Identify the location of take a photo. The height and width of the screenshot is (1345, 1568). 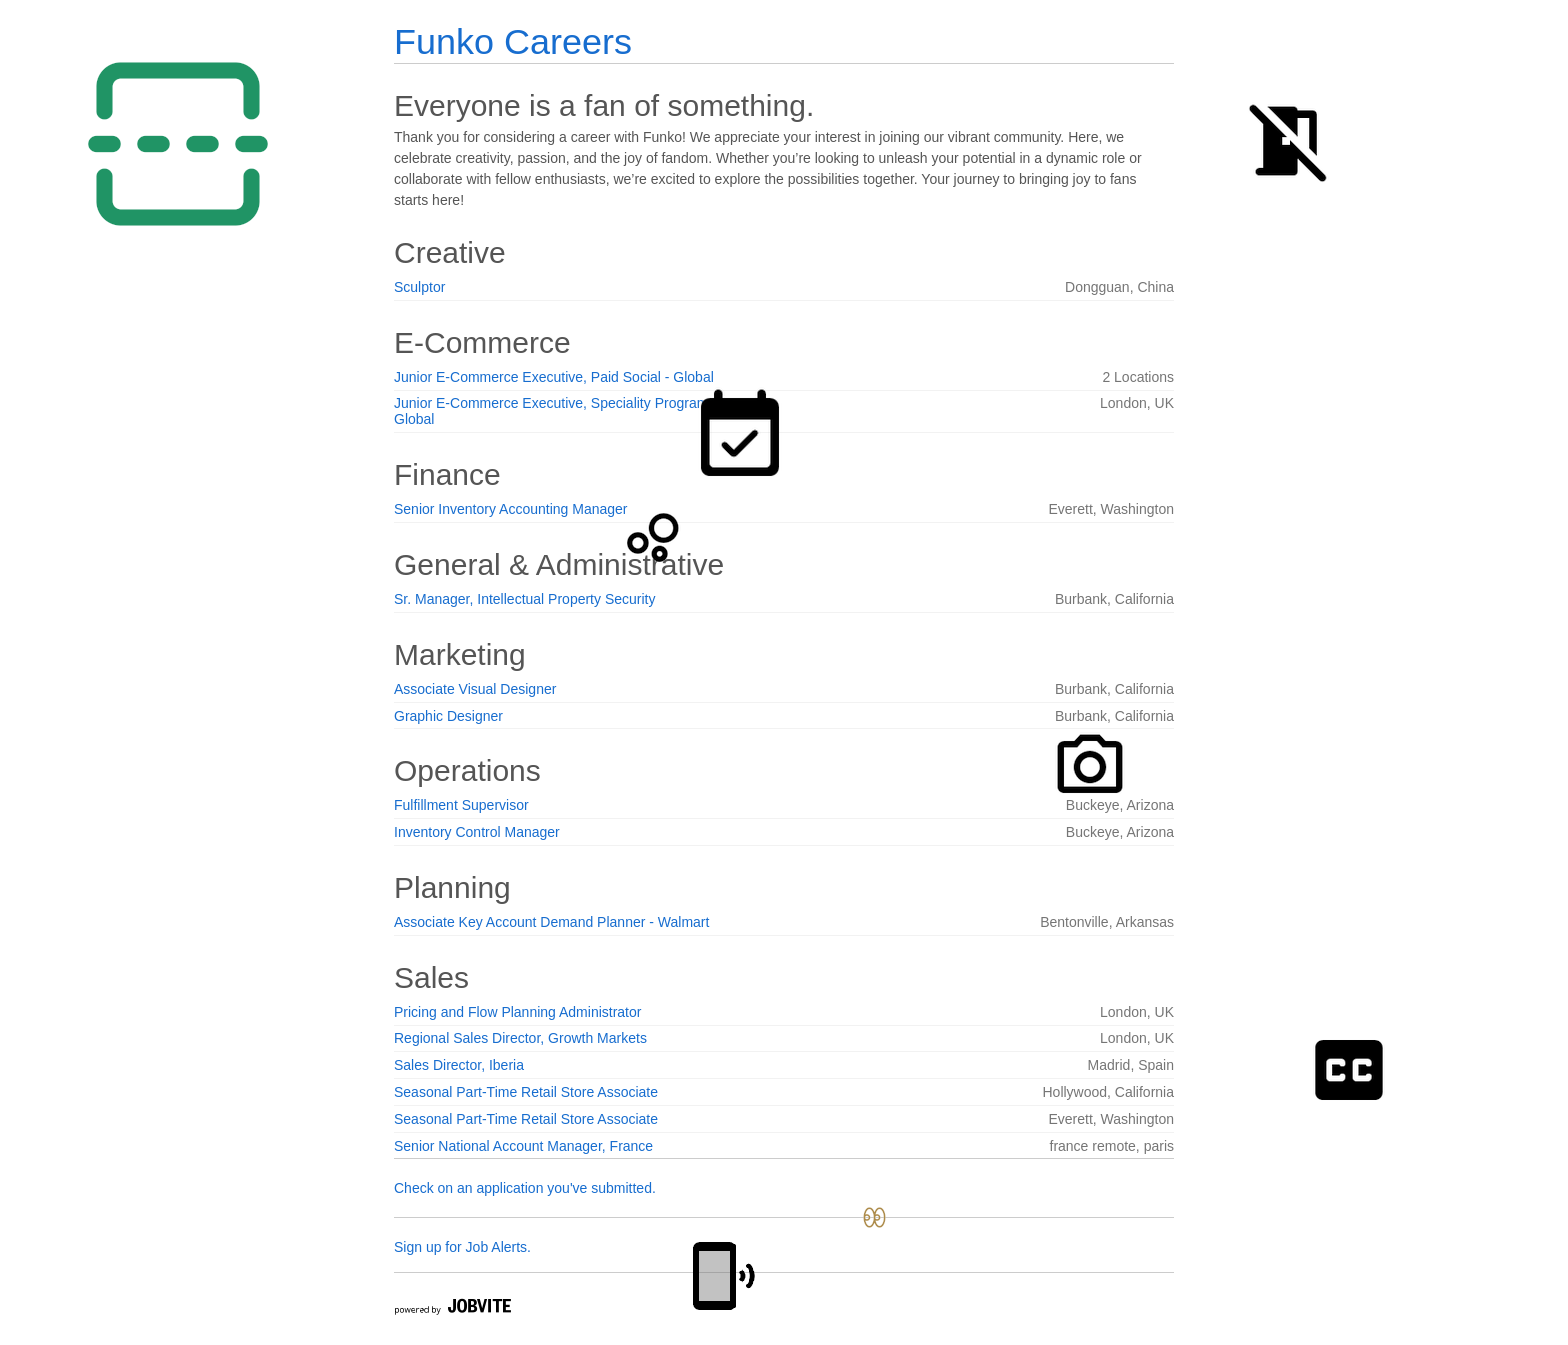
(1090, 767).